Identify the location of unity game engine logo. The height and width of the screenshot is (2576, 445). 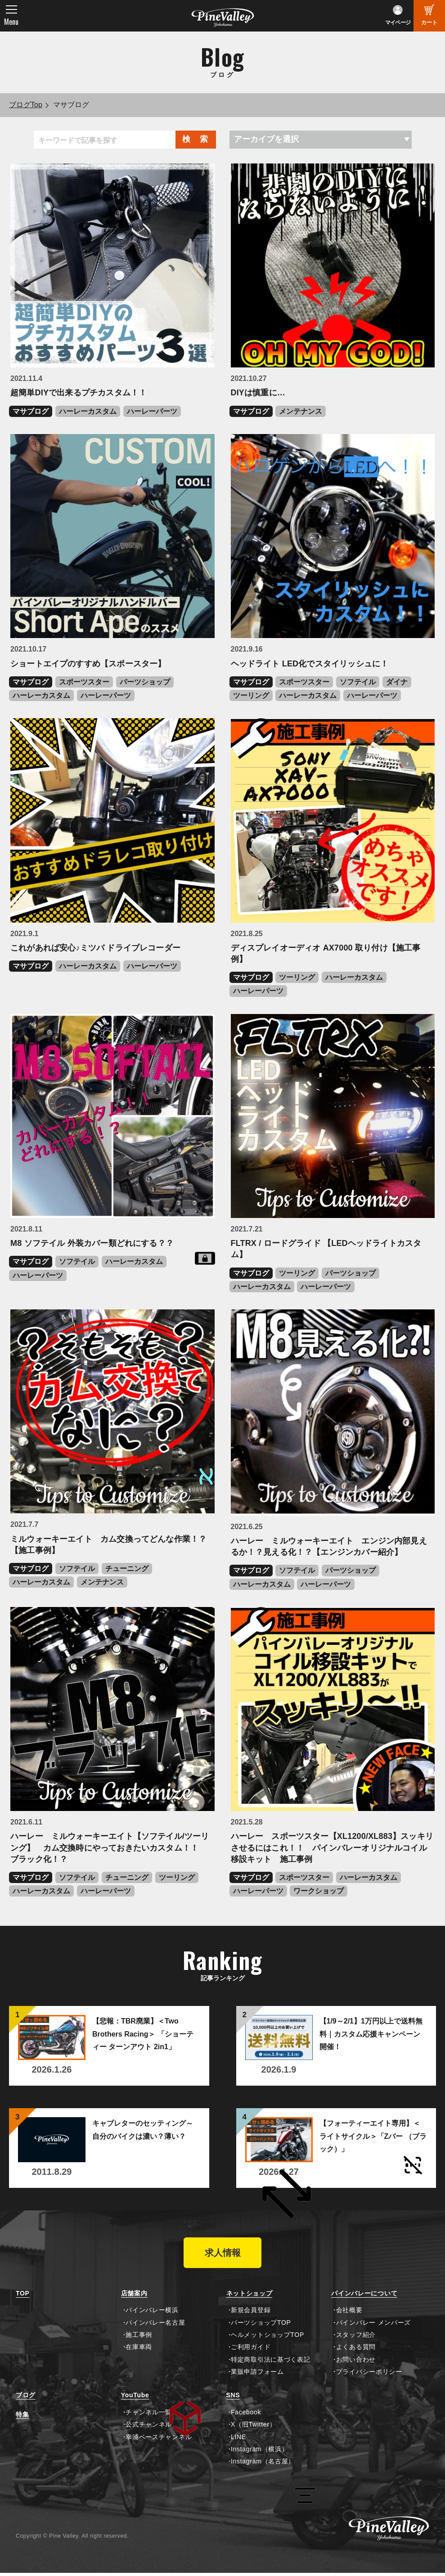
(185, 2418).